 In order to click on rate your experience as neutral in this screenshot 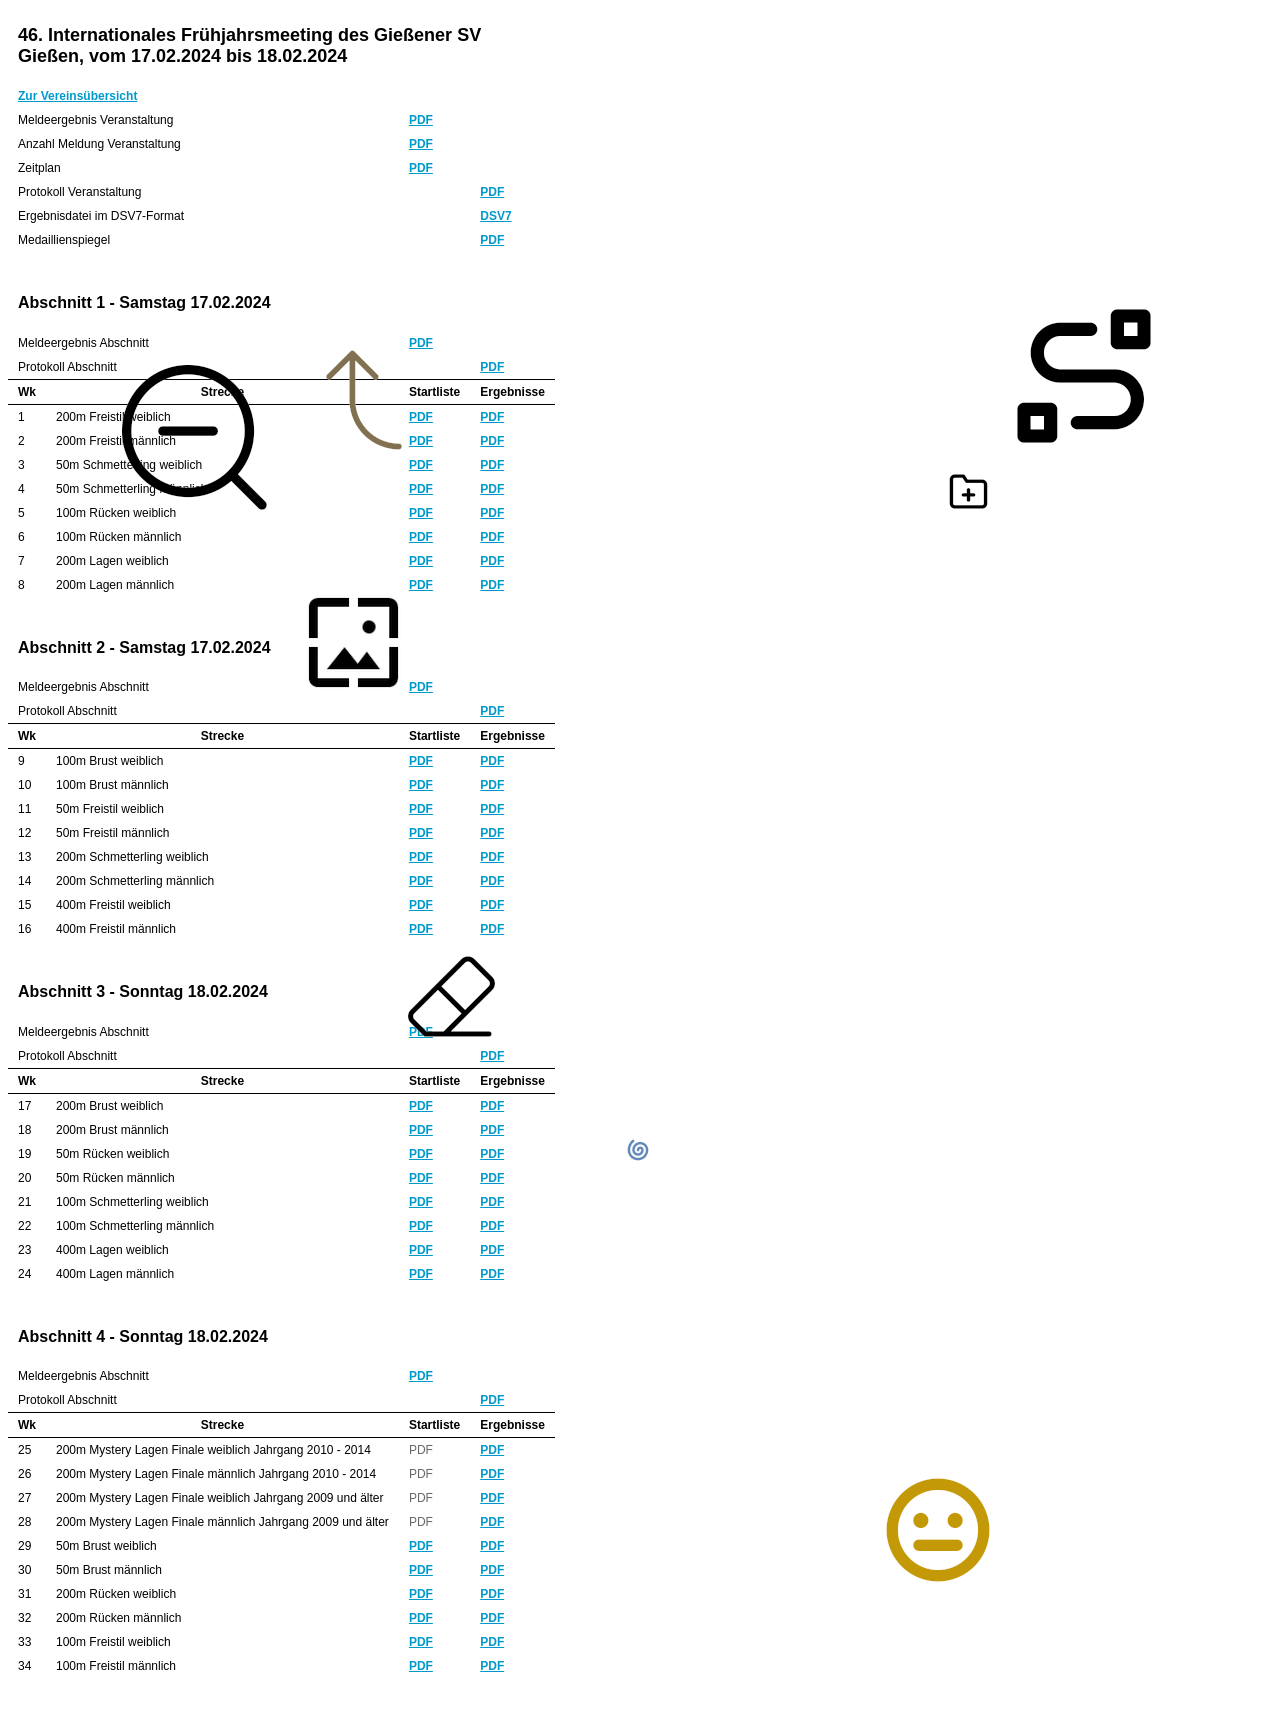, I will do `click(938, 1530)`.